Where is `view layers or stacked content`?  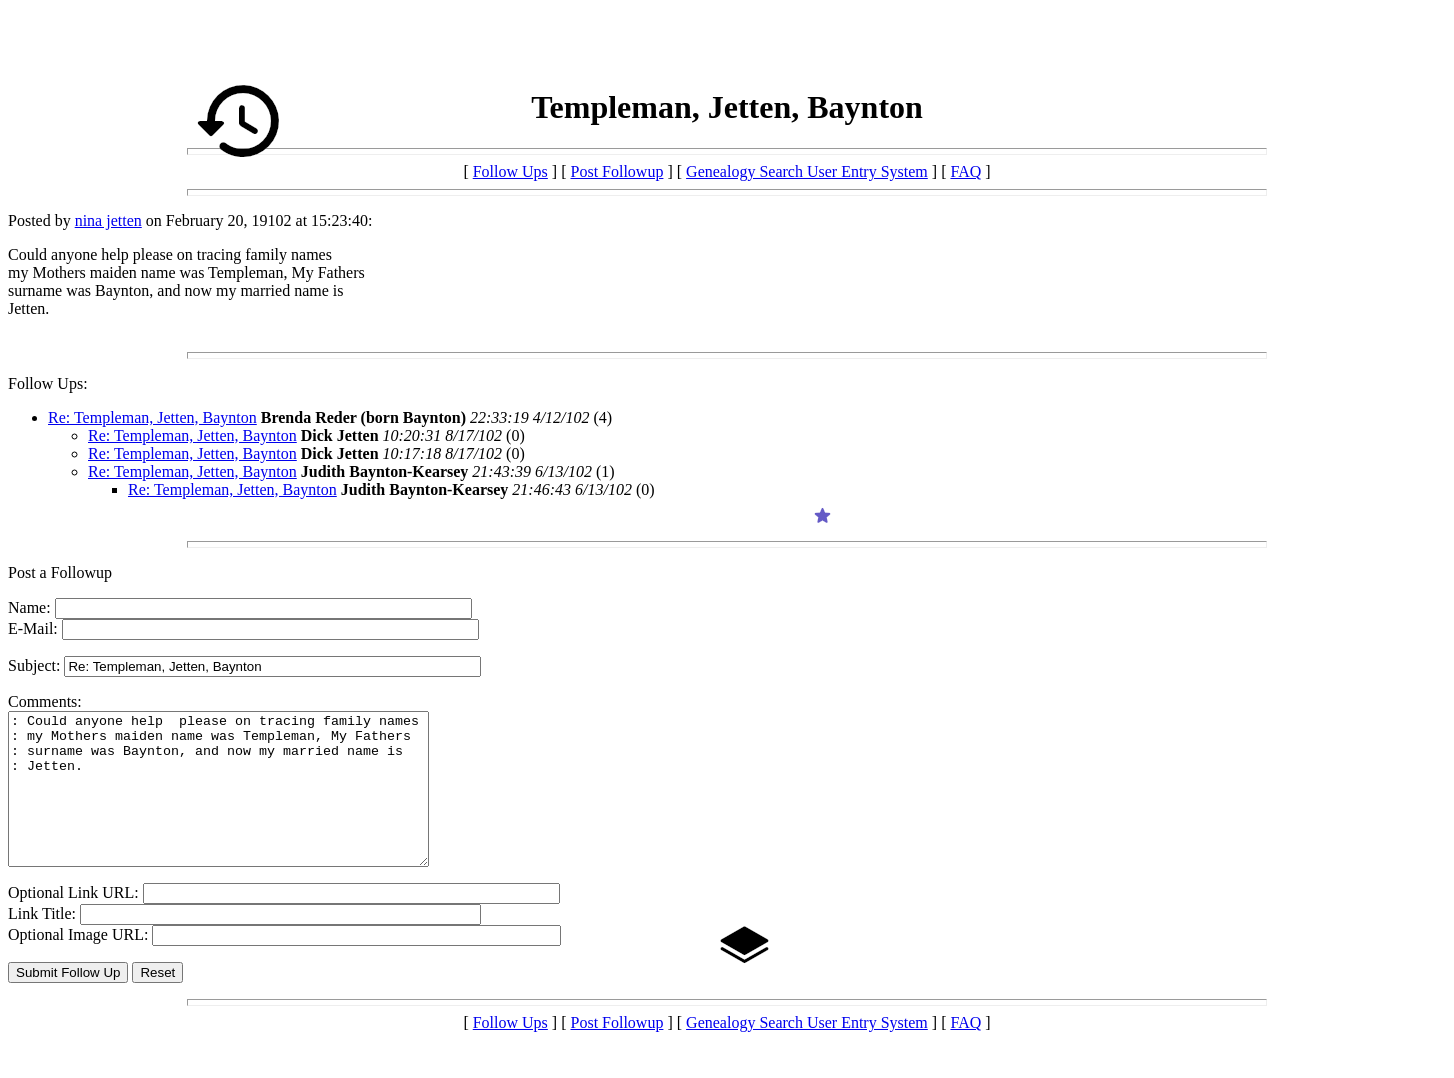
view layers or stacked content is located at coordinates (744, 945).